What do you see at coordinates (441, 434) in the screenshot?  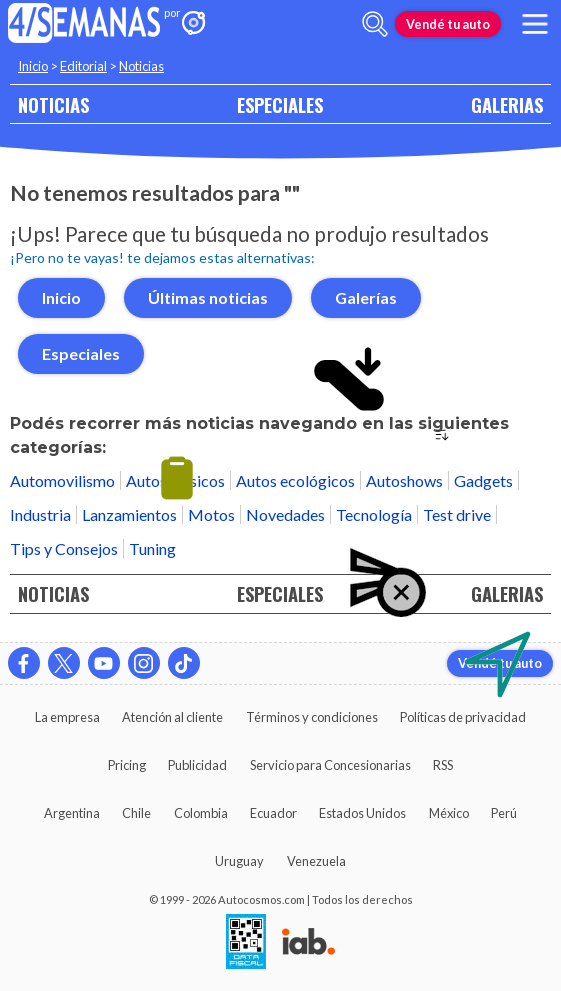 I see `sort items in ascending order` at bounding box center [441, 434].